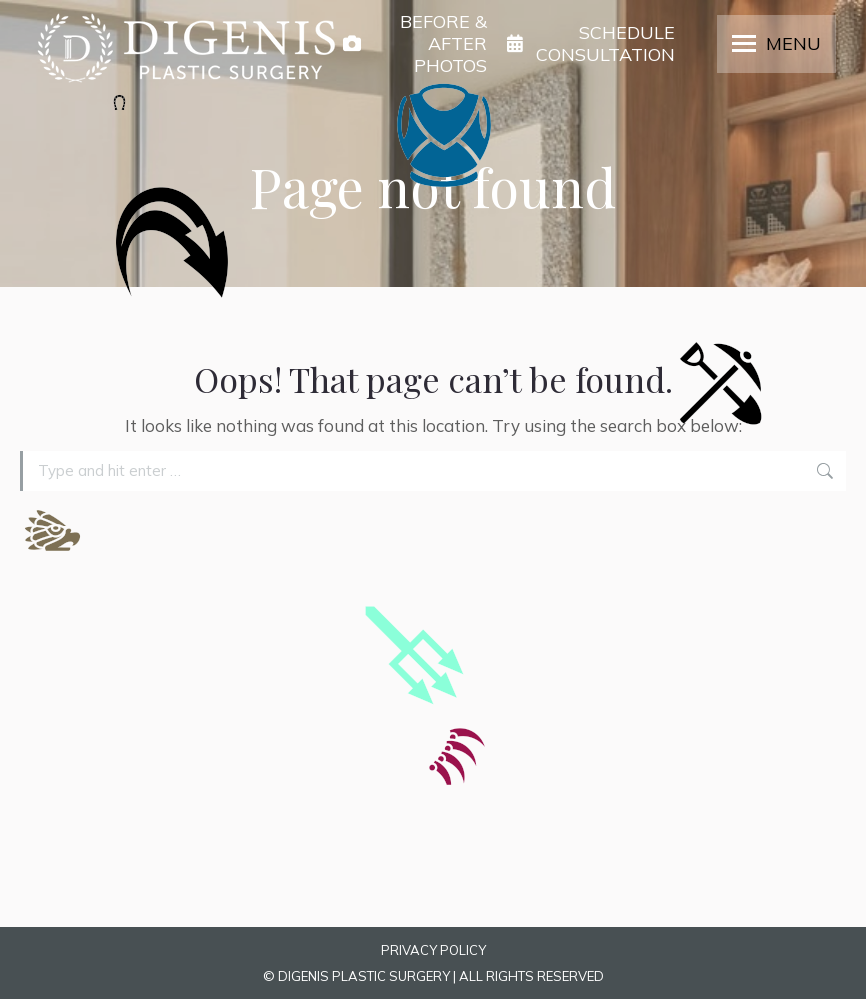 The image size is (866, 999). I want to click on perform a slam dunk move in a basketball game, so click(171, 243).